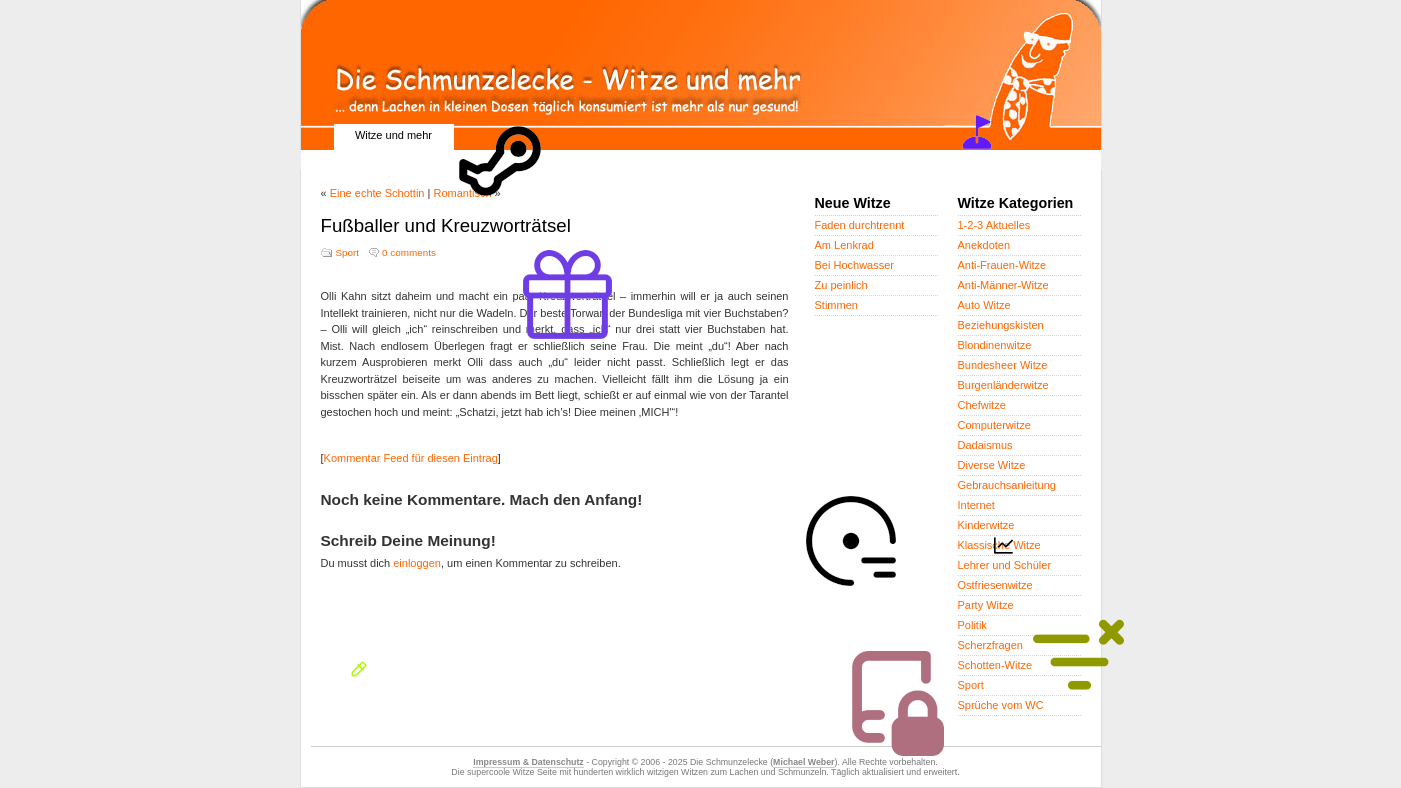  I want to click on view analytics or statistics, so click(1003, 545).